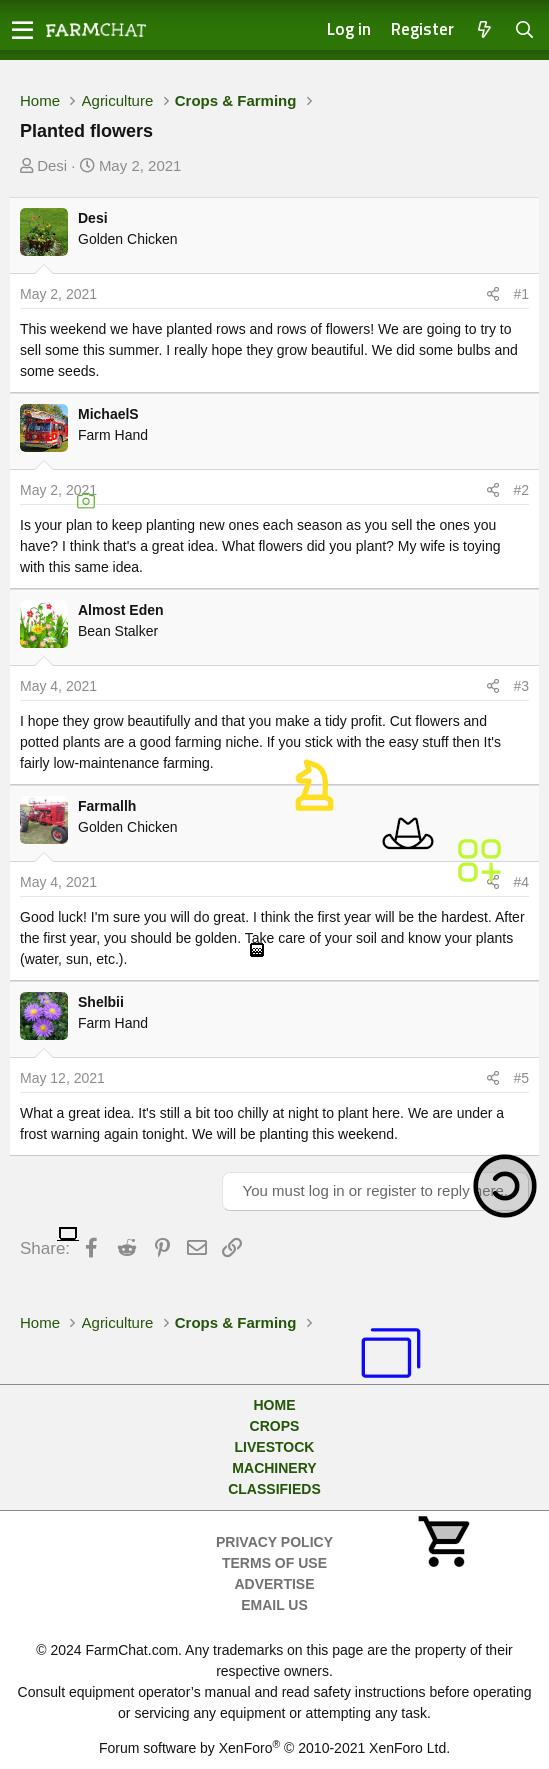 The image size is (549, 1769). What do you see at coordinates (446, 1541) in the screenshot?
I see `view your shopping cart` at bounding box center [446, 1541].